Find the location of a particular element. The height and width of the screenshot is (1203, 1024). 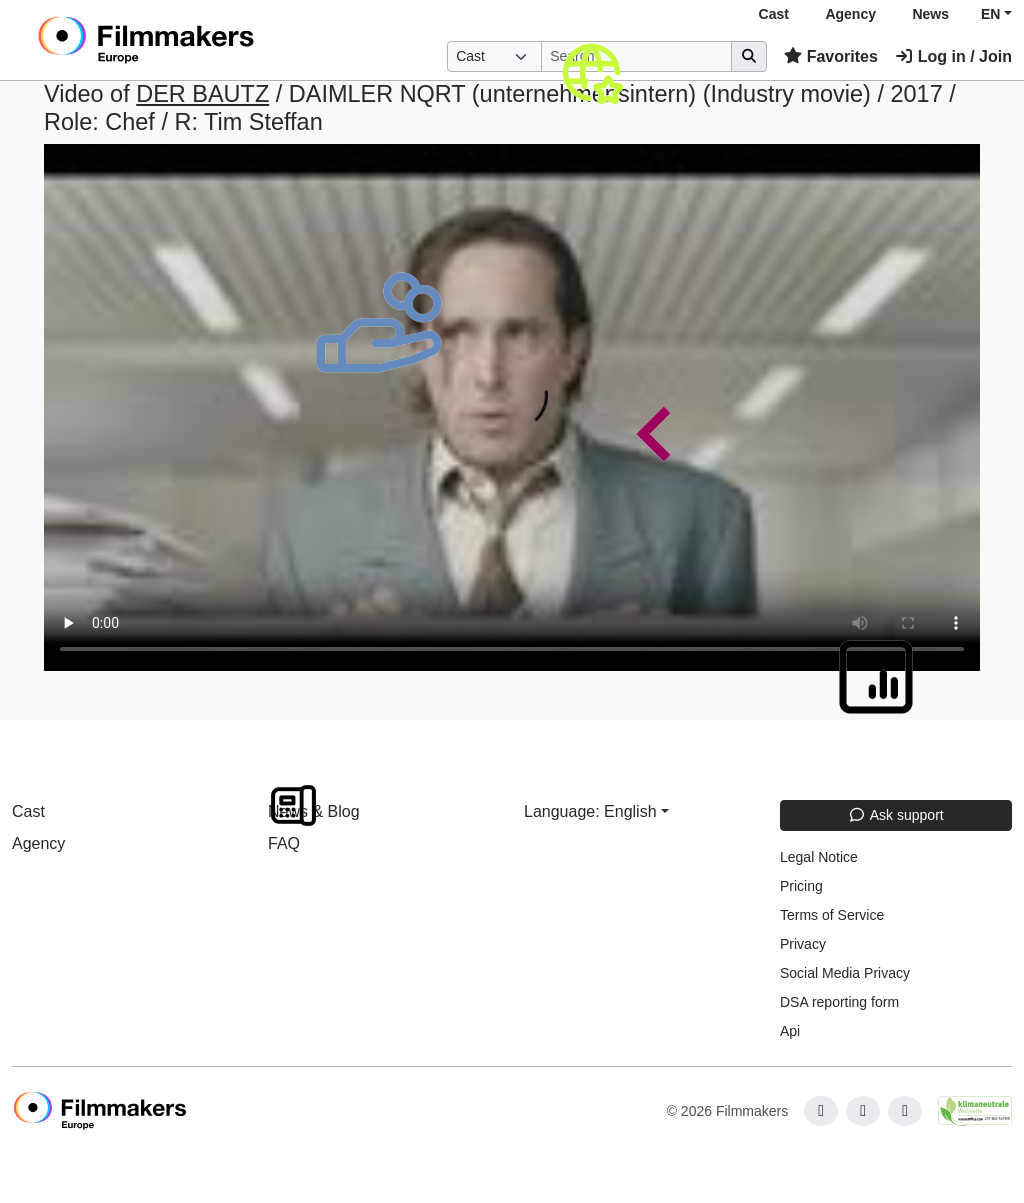

align content to bottom-right corner is located at coordinates (876, 677).